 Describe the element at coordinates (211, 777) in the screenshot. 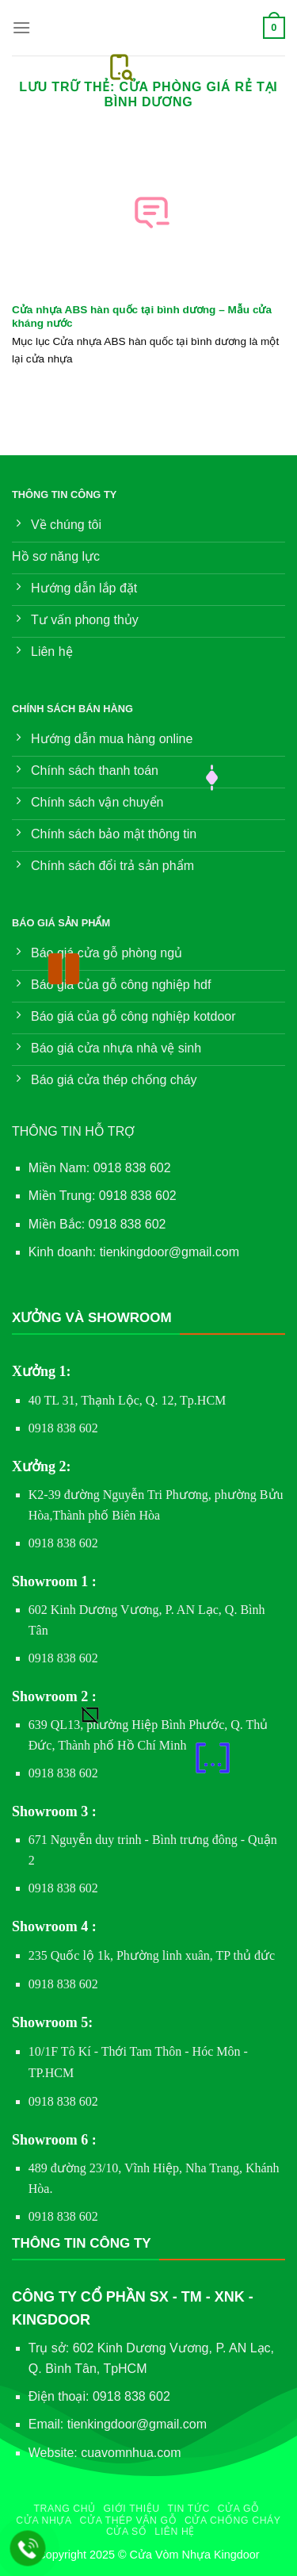

I see `align keyframe to vertical center` at that location.